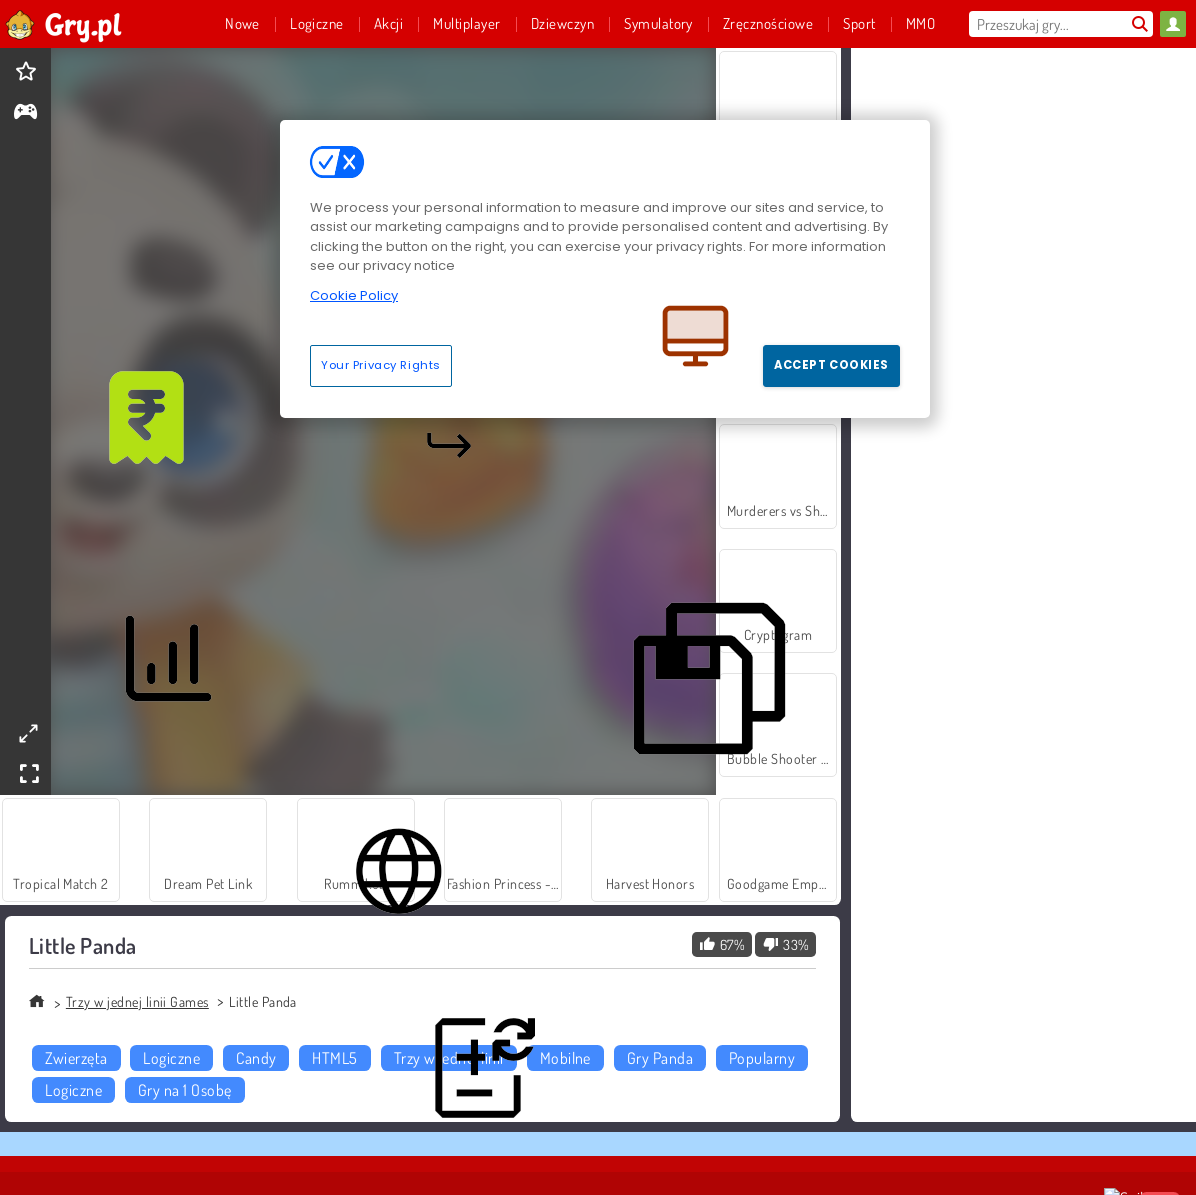 This screenshot has height=1195, width=1196. Describe the element at coordinates (449, 446) in the screenshot. I see `indent selected text or code` at that location.